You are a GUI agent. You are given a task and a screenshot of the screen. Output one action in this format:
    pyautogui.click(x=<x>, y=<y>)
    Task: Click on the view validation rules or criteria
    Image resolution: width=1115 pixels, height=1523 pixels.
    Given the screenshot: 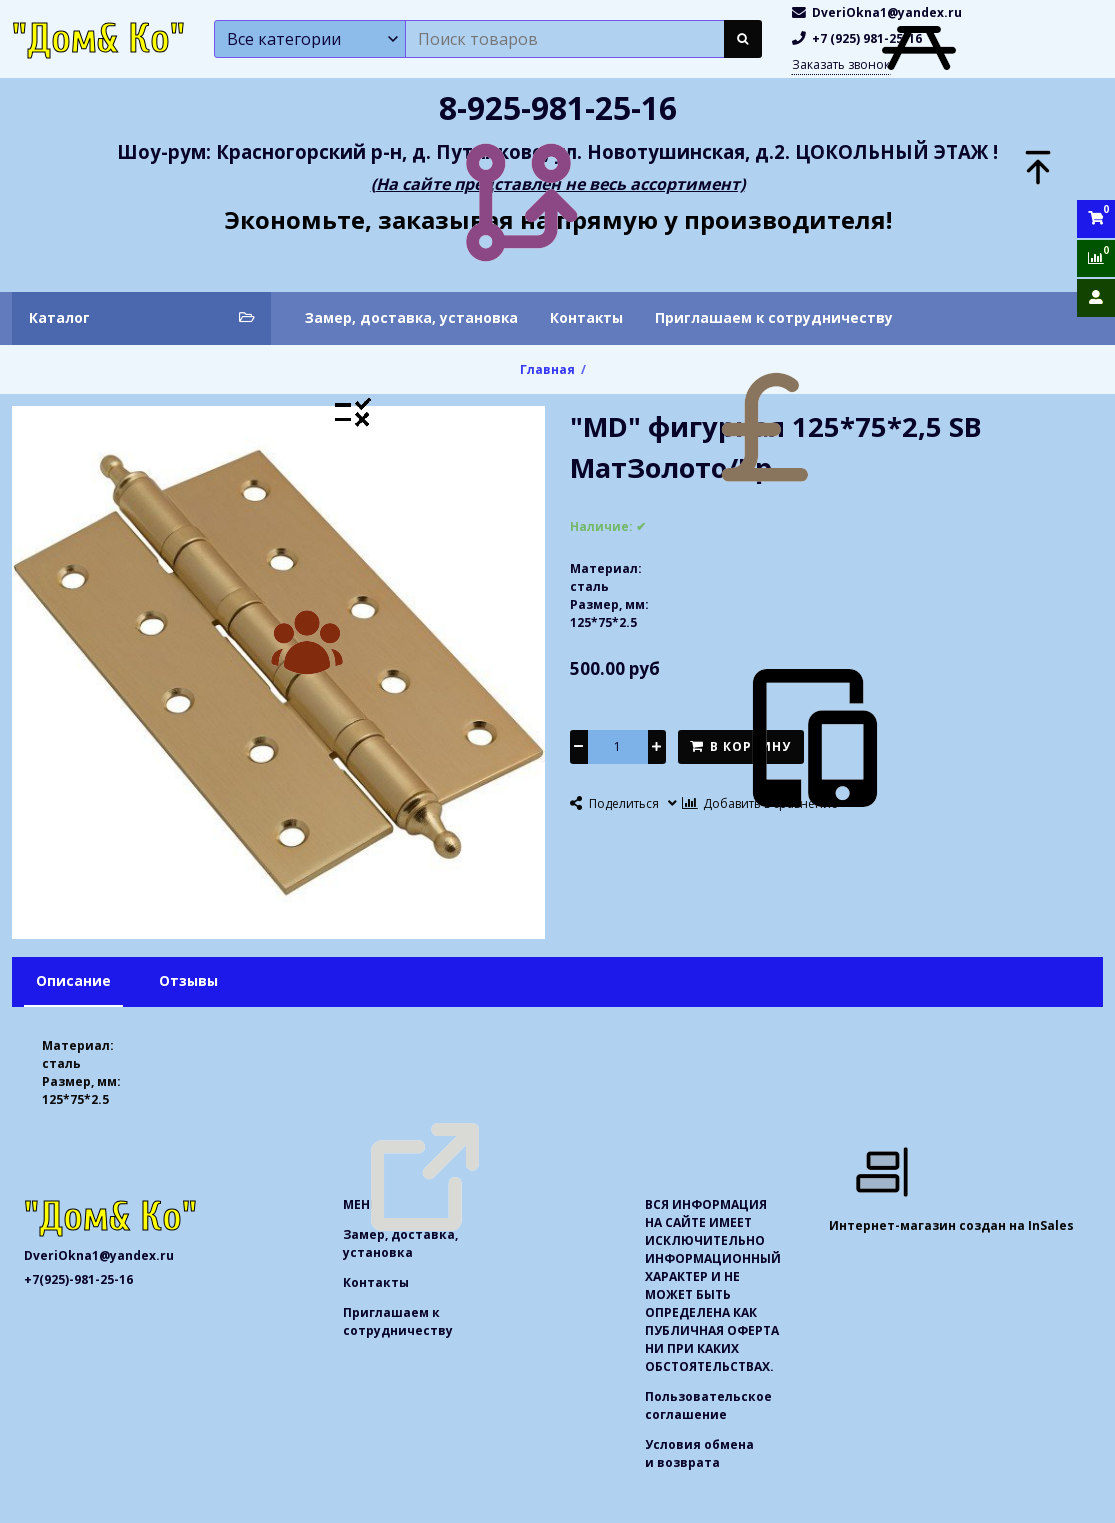 What is the action you would take?
    pyautogui.click(x=353, y=412)
    